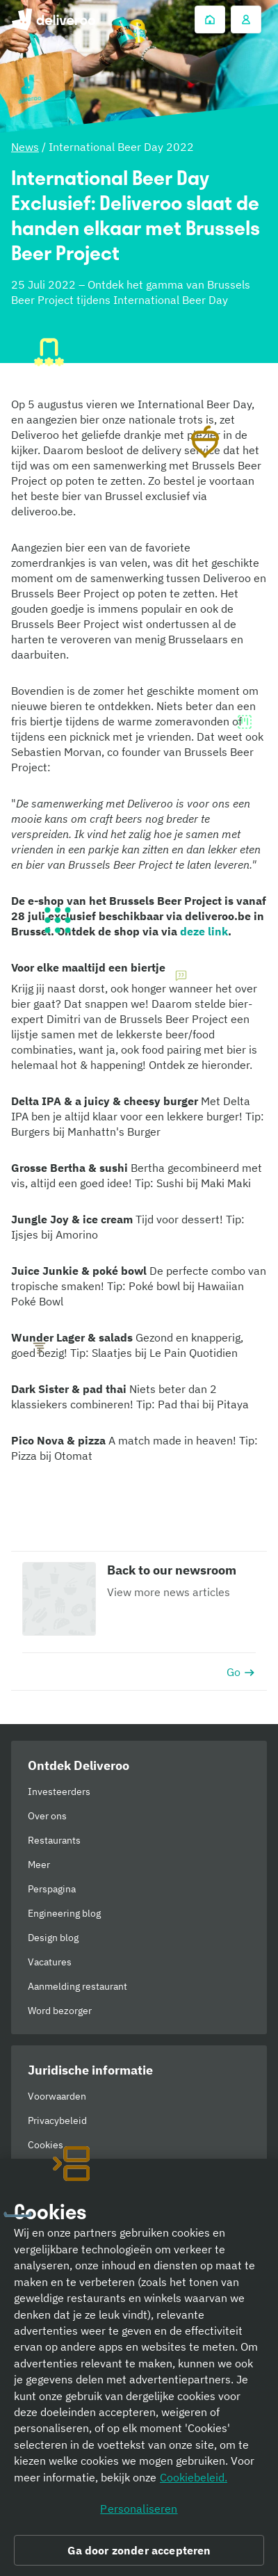 The height and width of the screenshot is (2576, 278). What do you see at coordinates (205, 442) in the screenshot?
I see `nature or outdoors category indicator` at bounding box center [205, 442].